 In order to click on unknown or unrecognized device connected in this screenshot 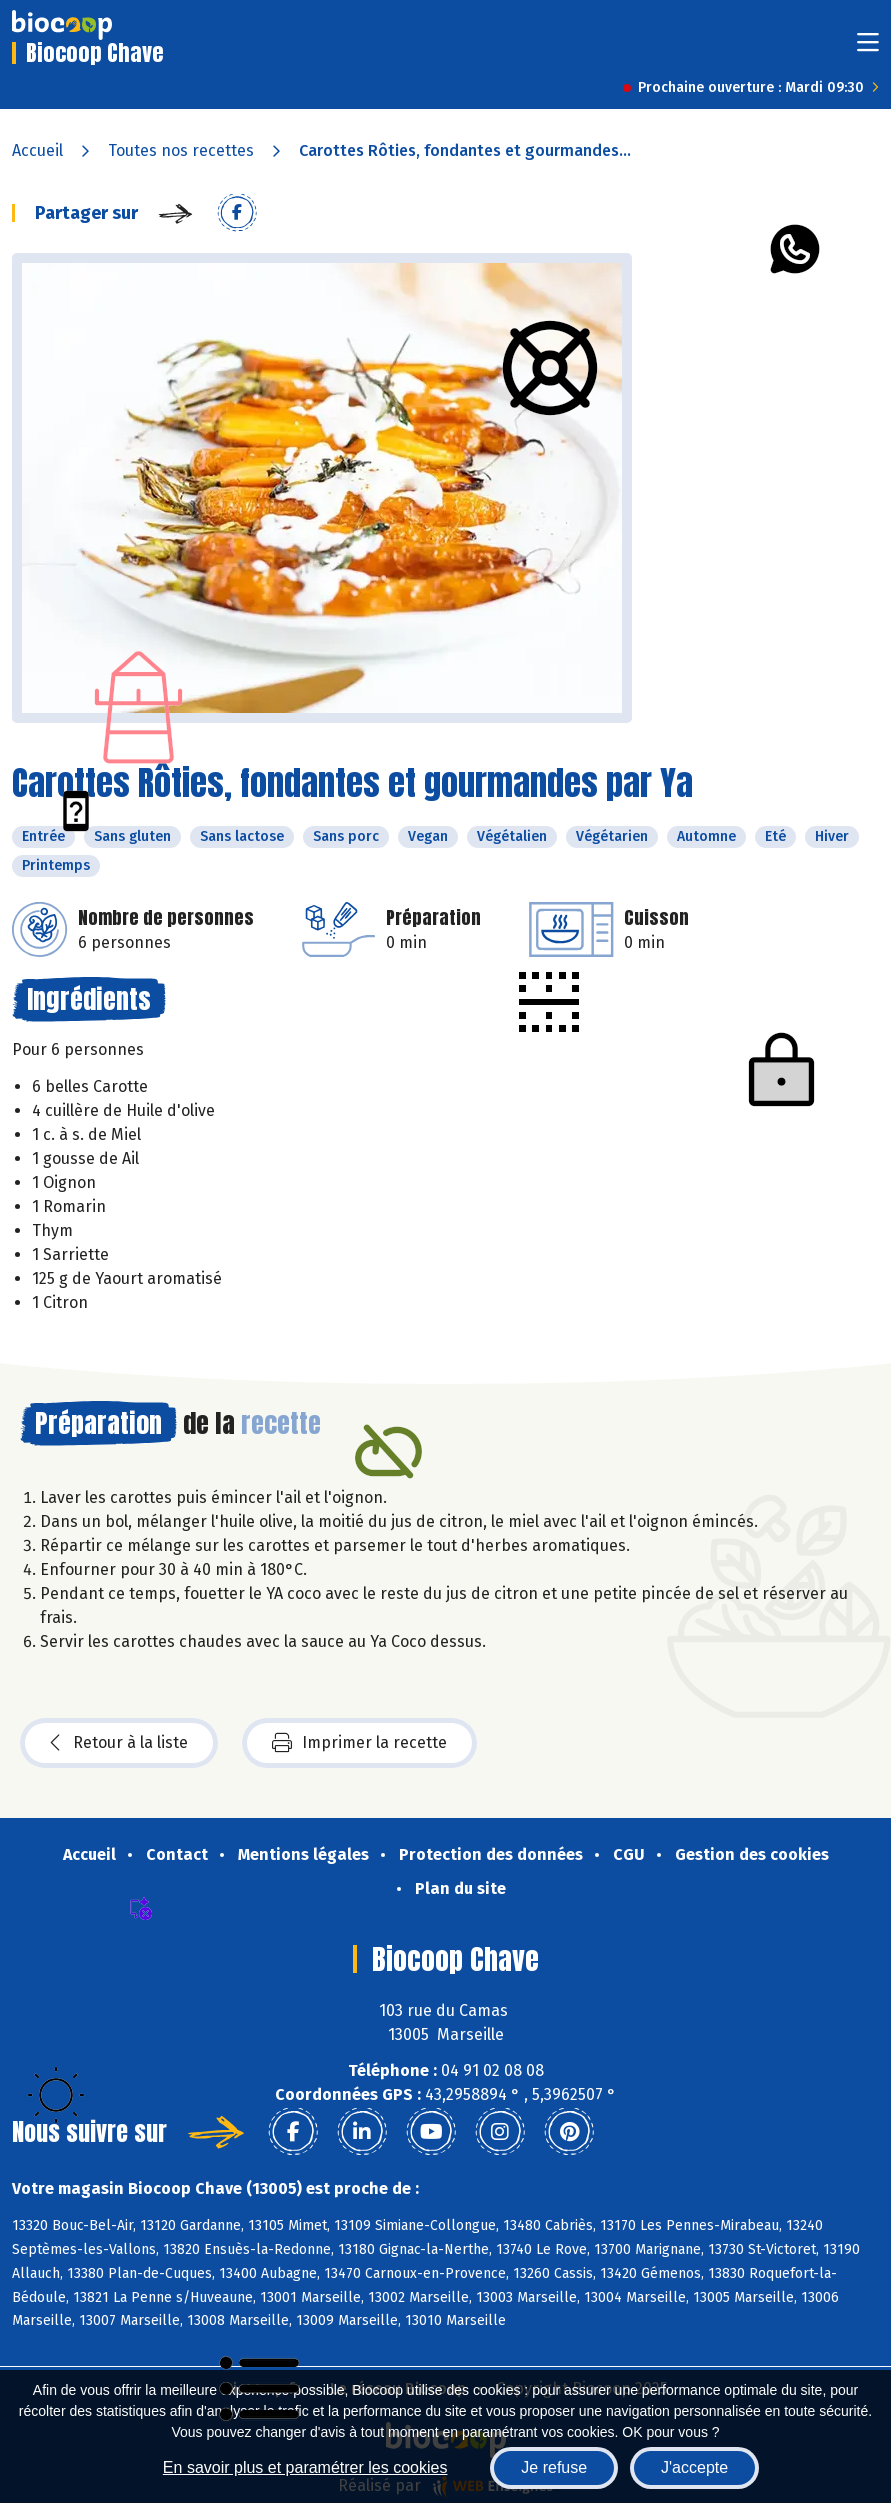, I will do `click(76, 811)`.